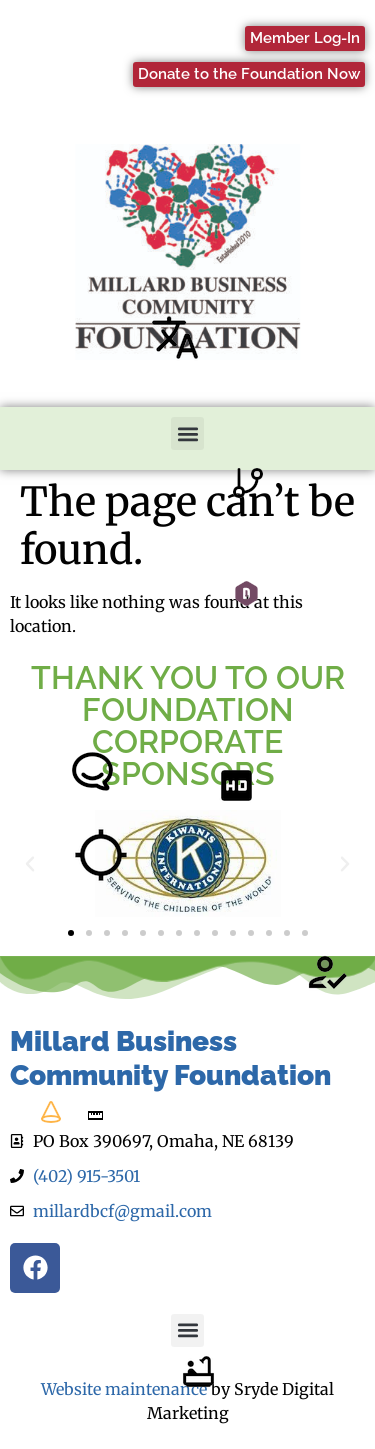 Image resolution: width=375 pixels, height=1449 pixels. What do you see at coordinates (92, 771) in the screenshot?
I see `open HipChat messaging app` at bounding box center [92, 771].